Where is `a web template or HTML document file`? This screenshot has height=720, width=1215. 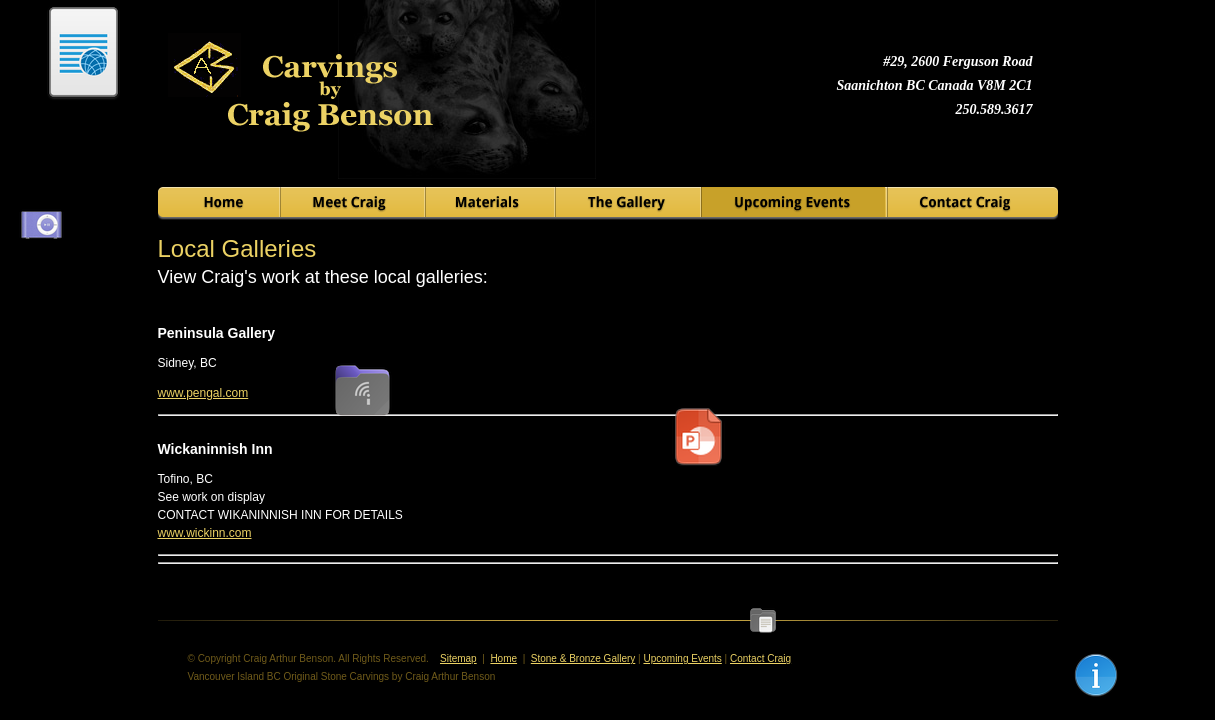
a web template or HTML document file is located at coordinates (83, 53).